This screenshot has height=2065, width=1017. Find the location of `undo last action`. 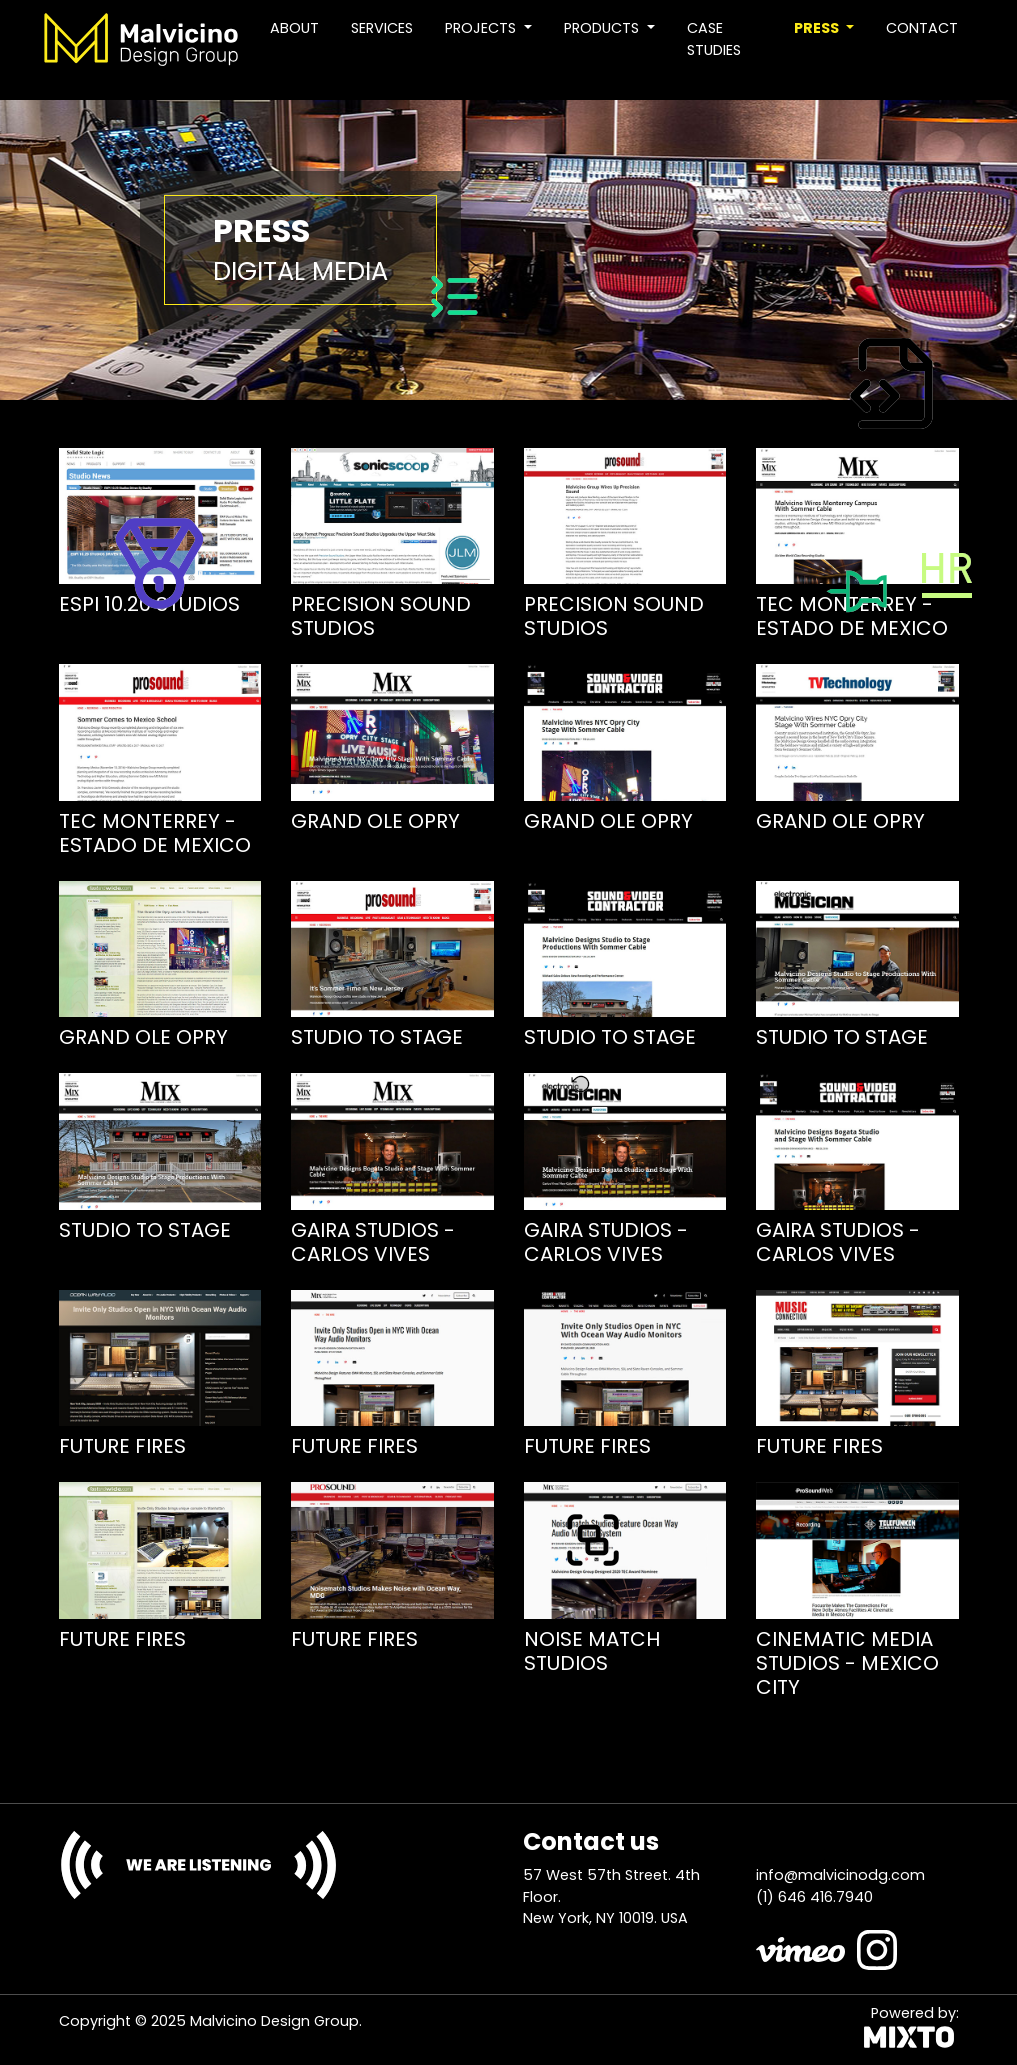

undo last action is located at coordinates (581, 1084).